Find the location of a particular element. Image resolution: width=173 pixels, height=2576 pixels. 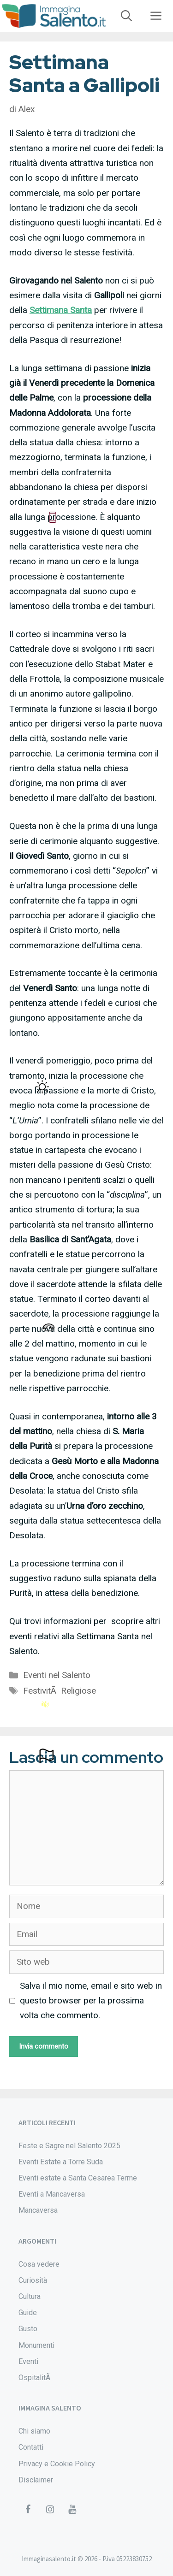

mute audio or sound is located at coordinates (45, 1704).